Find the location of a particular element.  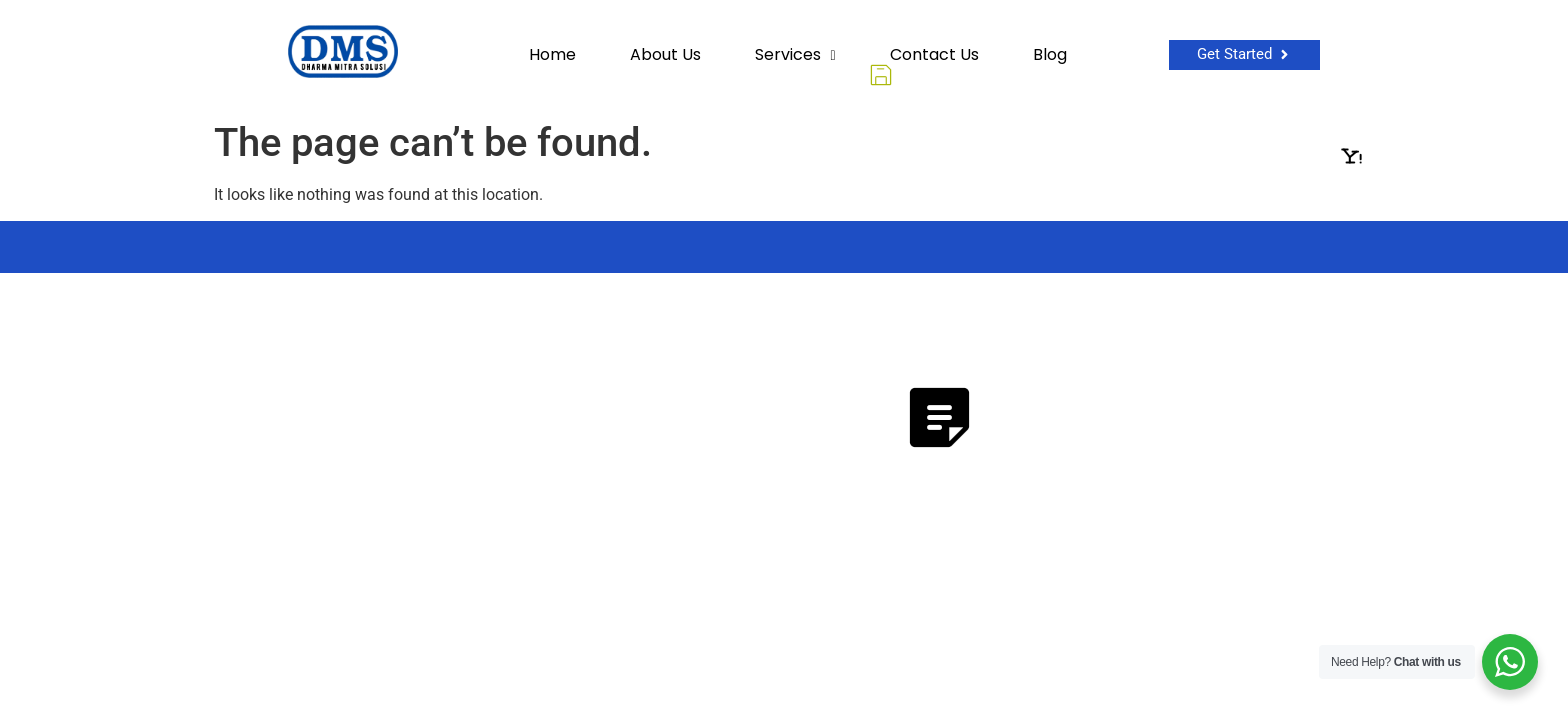

create a new note is located at coordinates (939, 417).